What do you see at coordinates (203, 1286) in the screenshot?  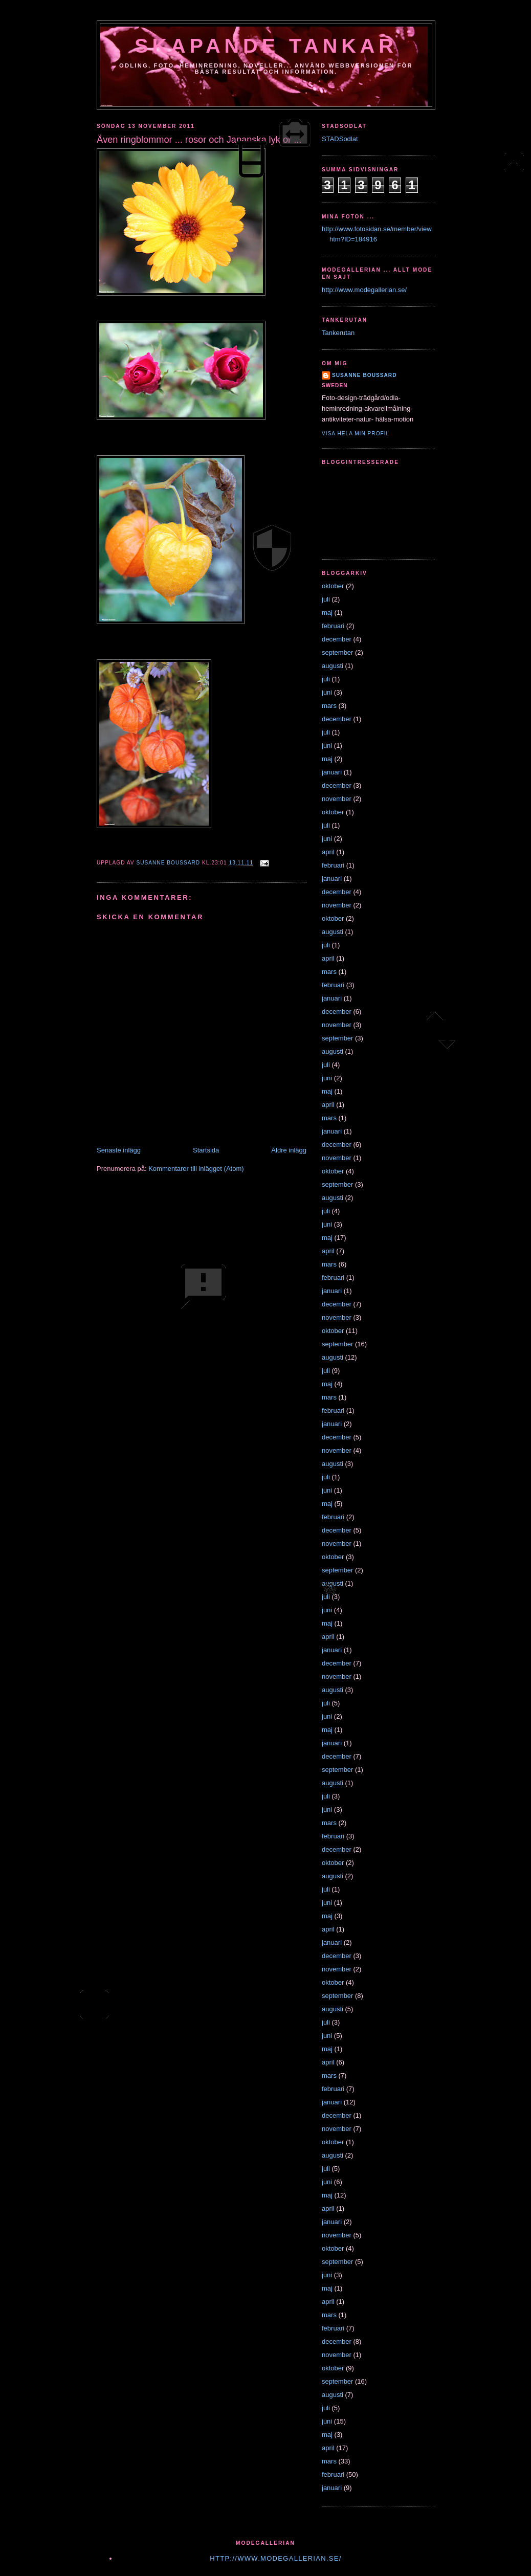 I see `indicates a failed or undelivered text message` at bounding box center [203, 1286].